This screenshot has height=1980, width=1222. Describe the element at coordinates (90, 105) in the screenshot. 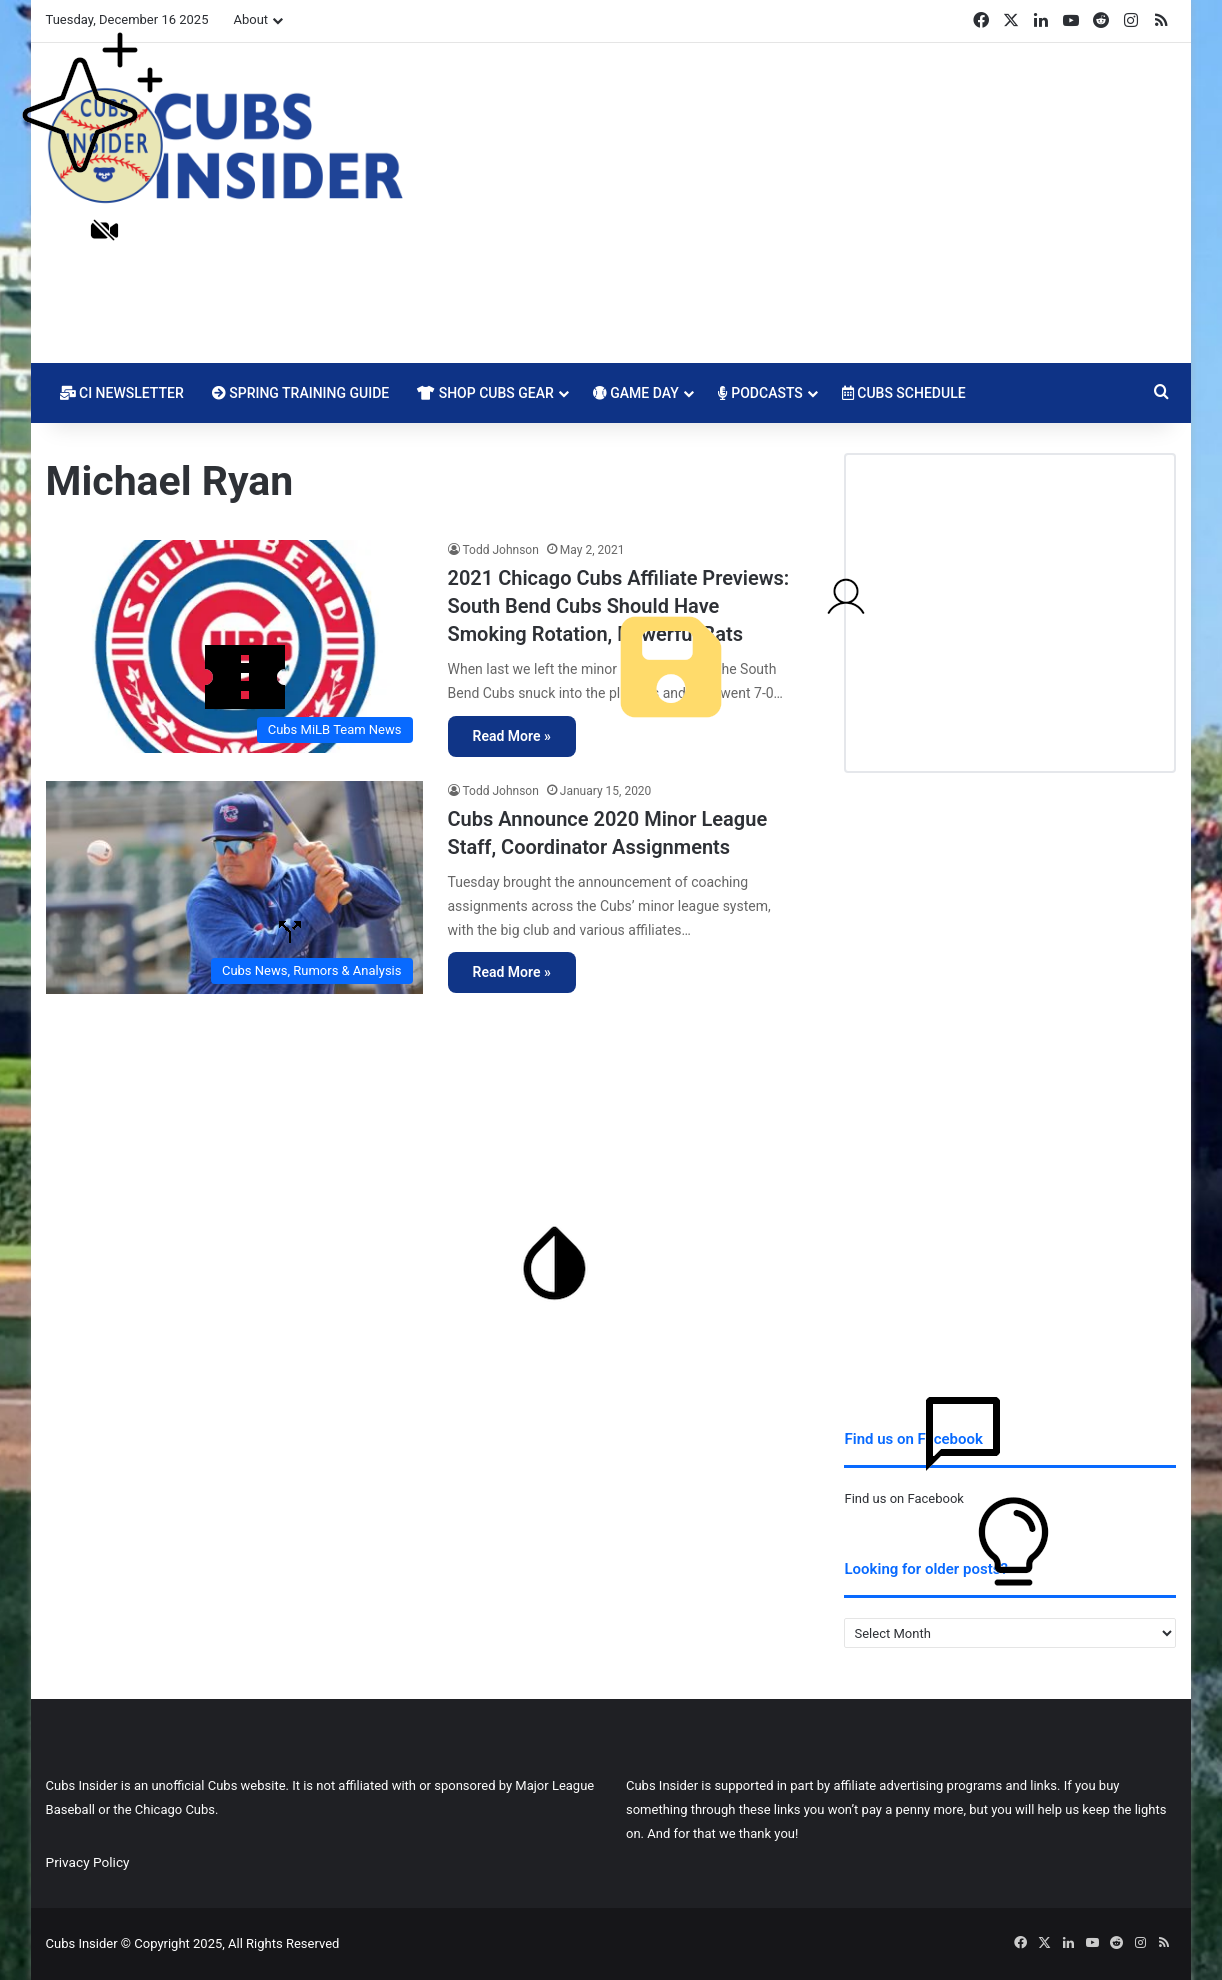

I see `indicates AI-generated or enhanced content` at that location.